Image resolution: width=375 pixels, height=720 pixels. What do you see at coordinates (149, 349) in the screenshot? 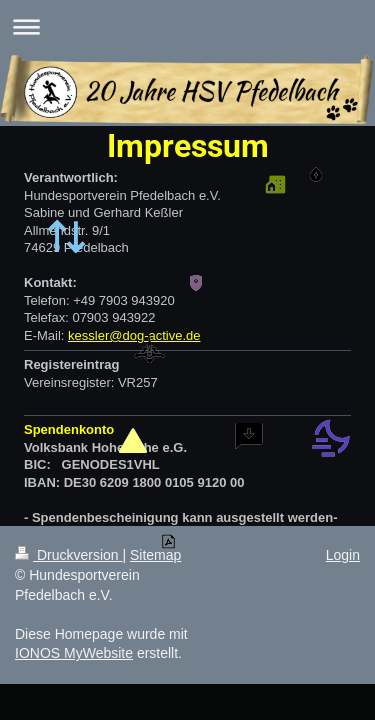
I see `galactic senate logo from star wars` at bounding box center [149, 349].